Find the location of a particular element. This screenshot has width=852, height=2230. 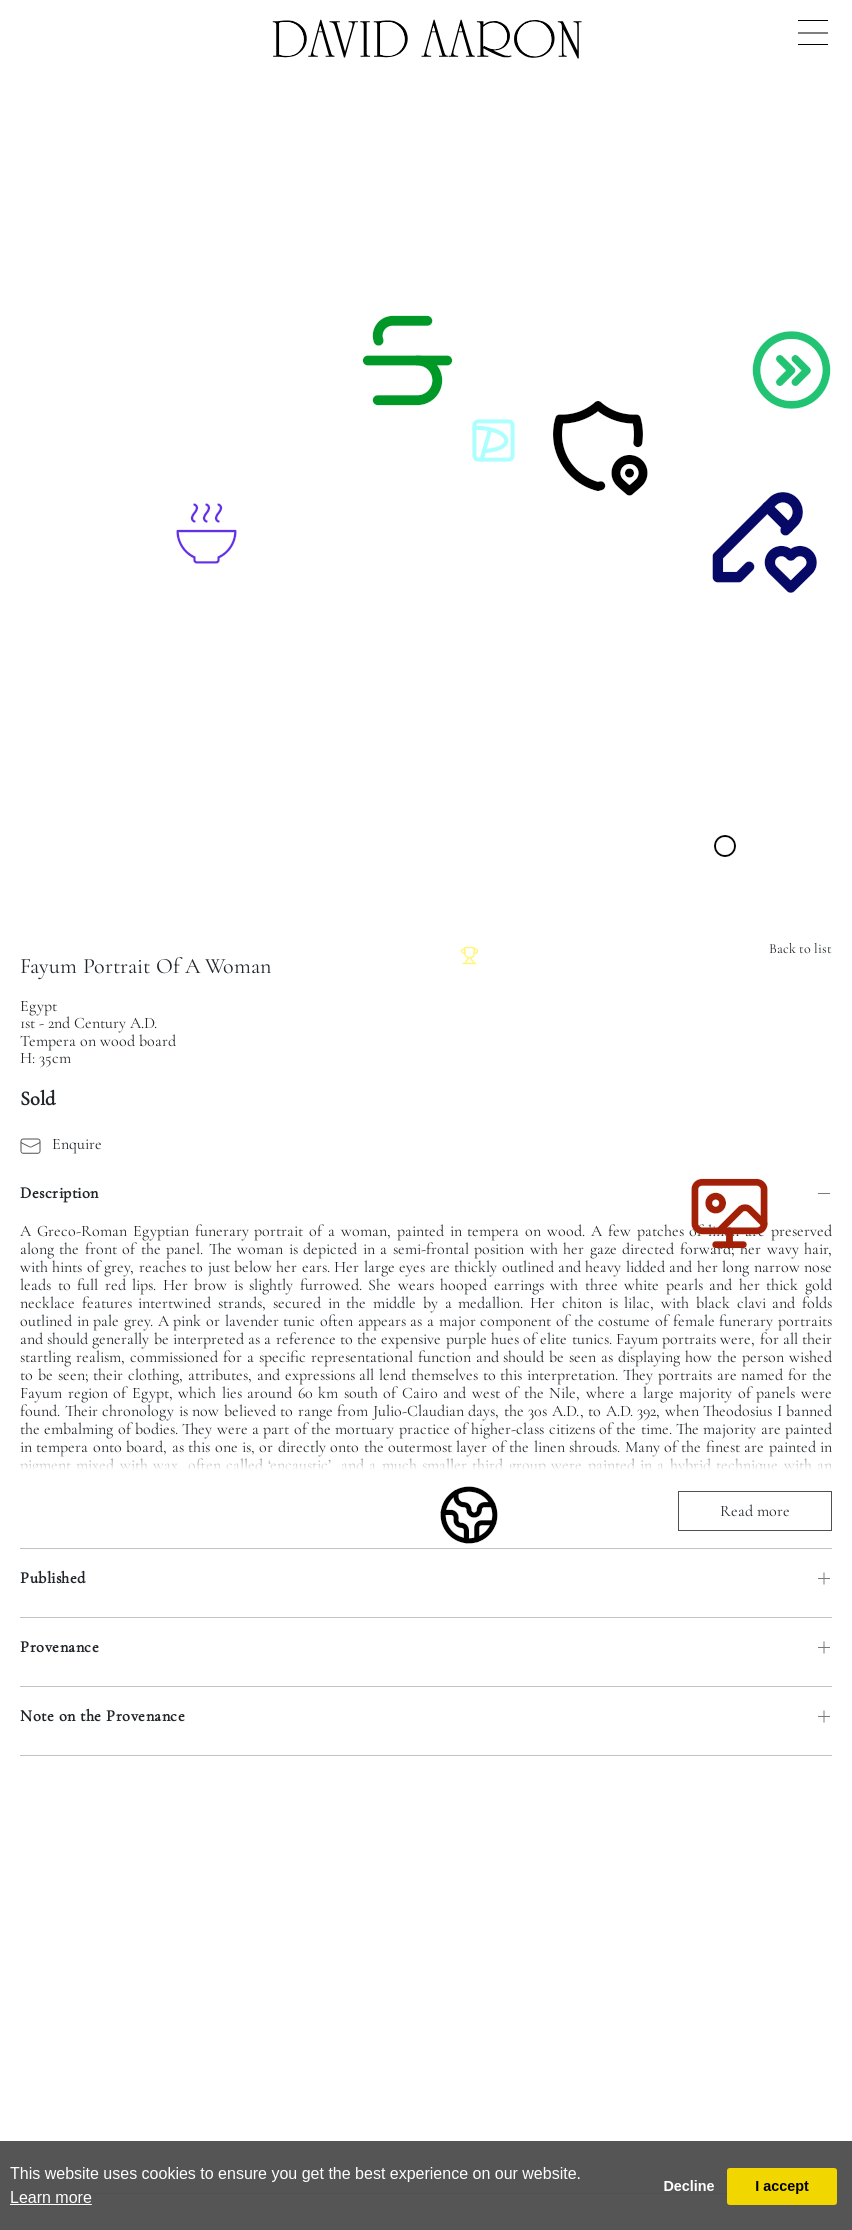

skip forward or advance to next item is located at coordinates (791, 370).